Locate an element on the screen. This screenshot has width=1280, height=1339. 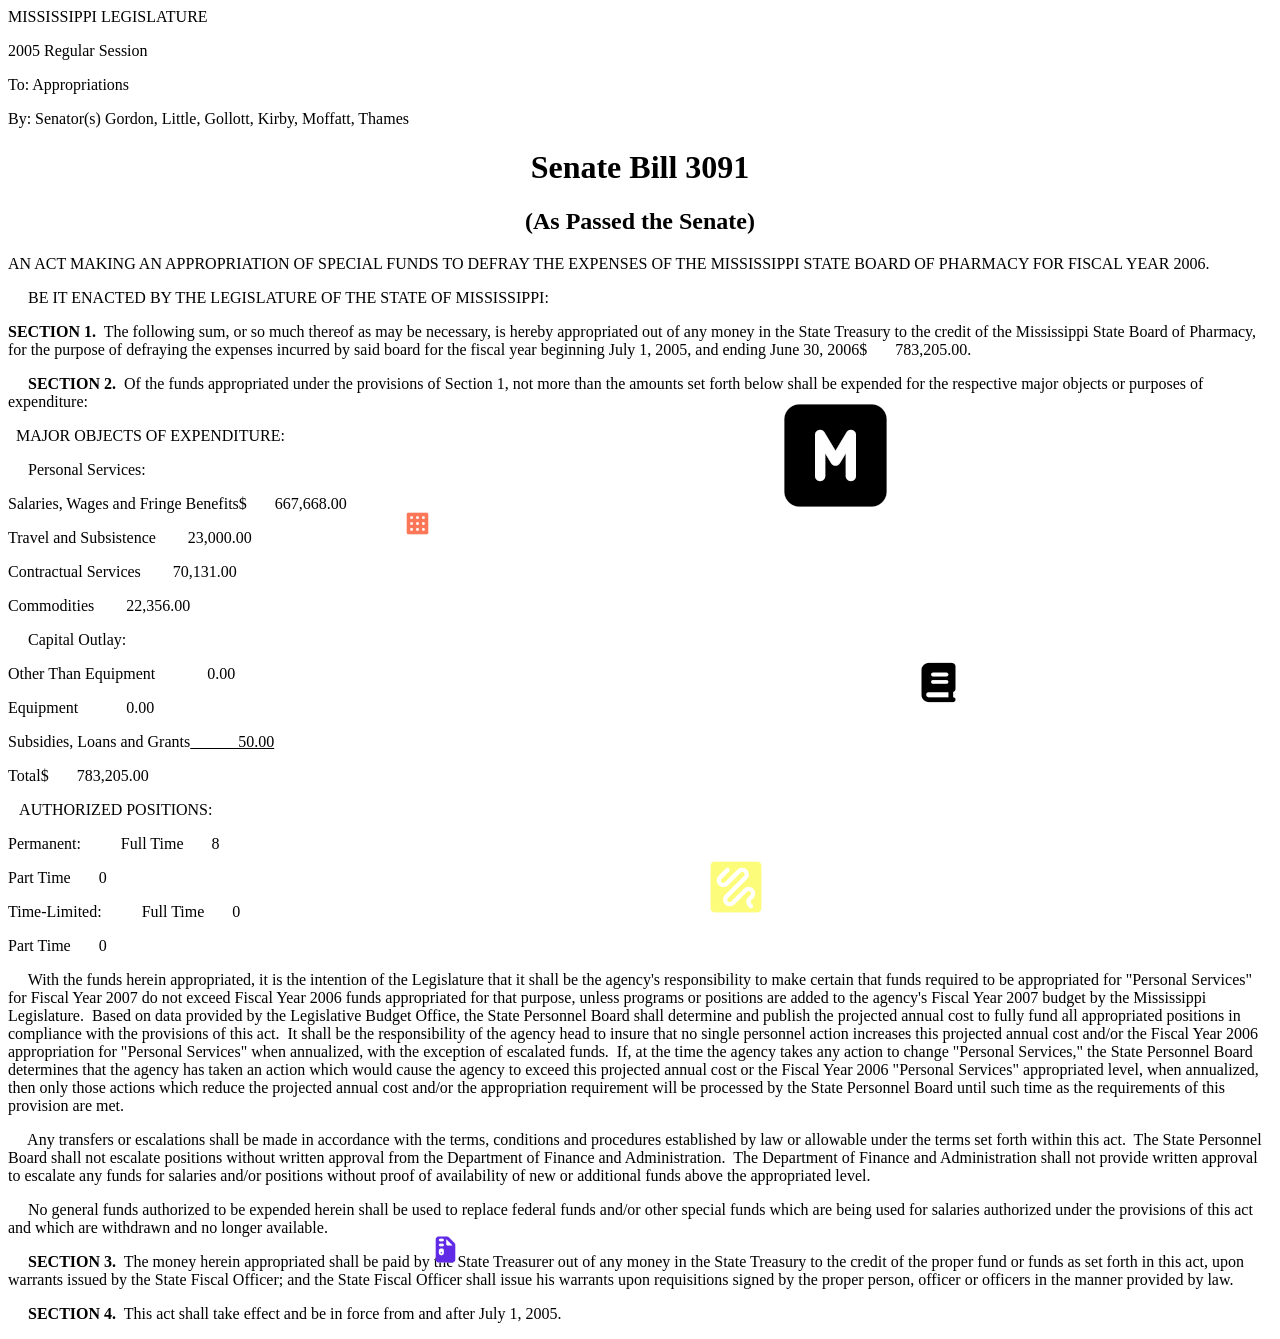
view or open a compressed archive file is located at coordinates (445, 1249).